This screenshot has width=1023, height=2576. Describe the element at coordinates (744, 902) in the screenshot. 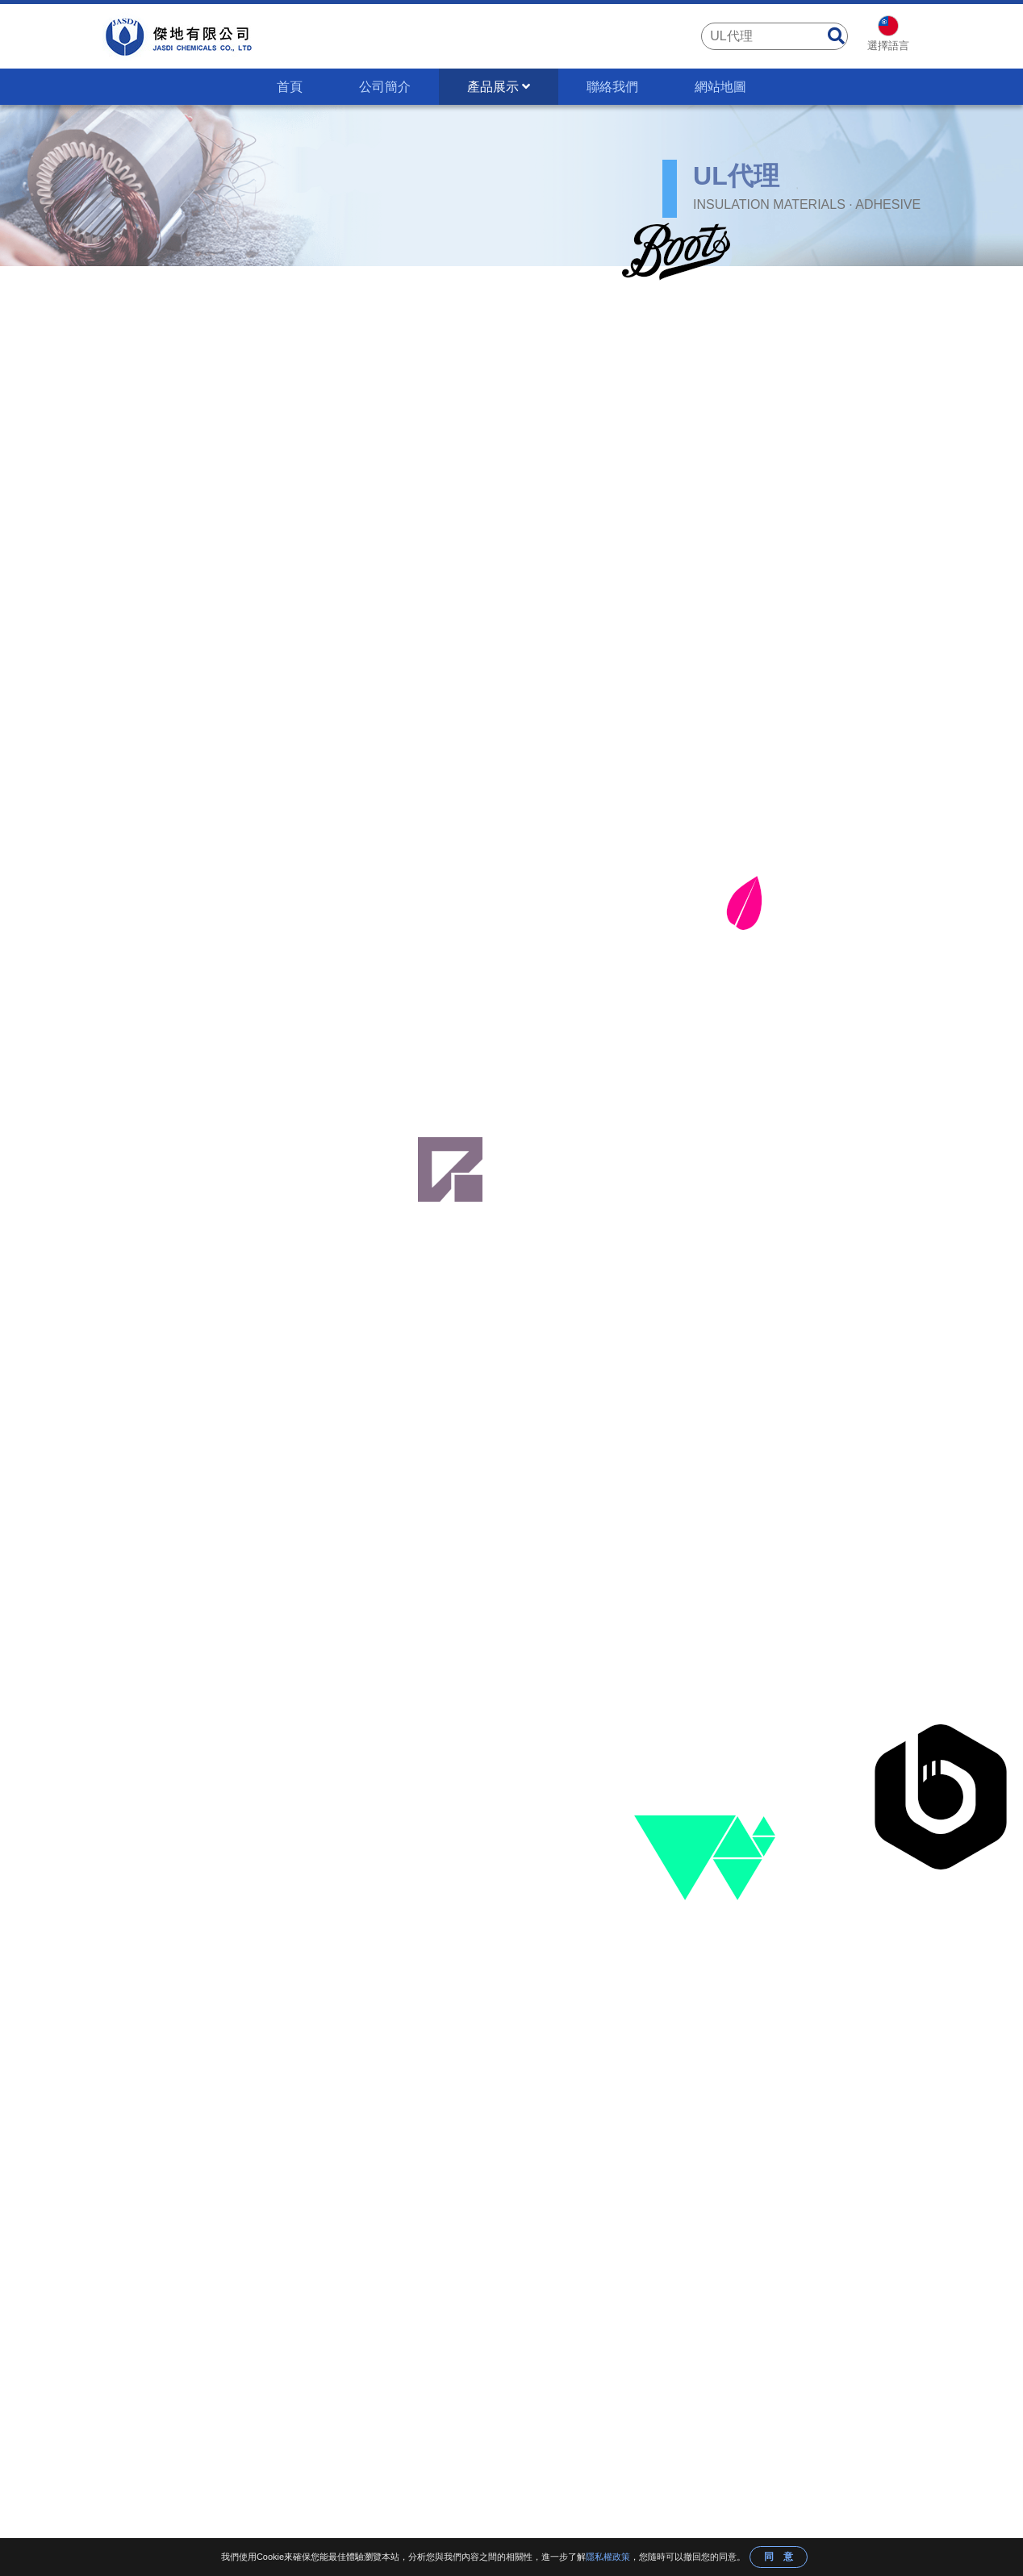

I see `Leaflet mapping library logo` at that location.